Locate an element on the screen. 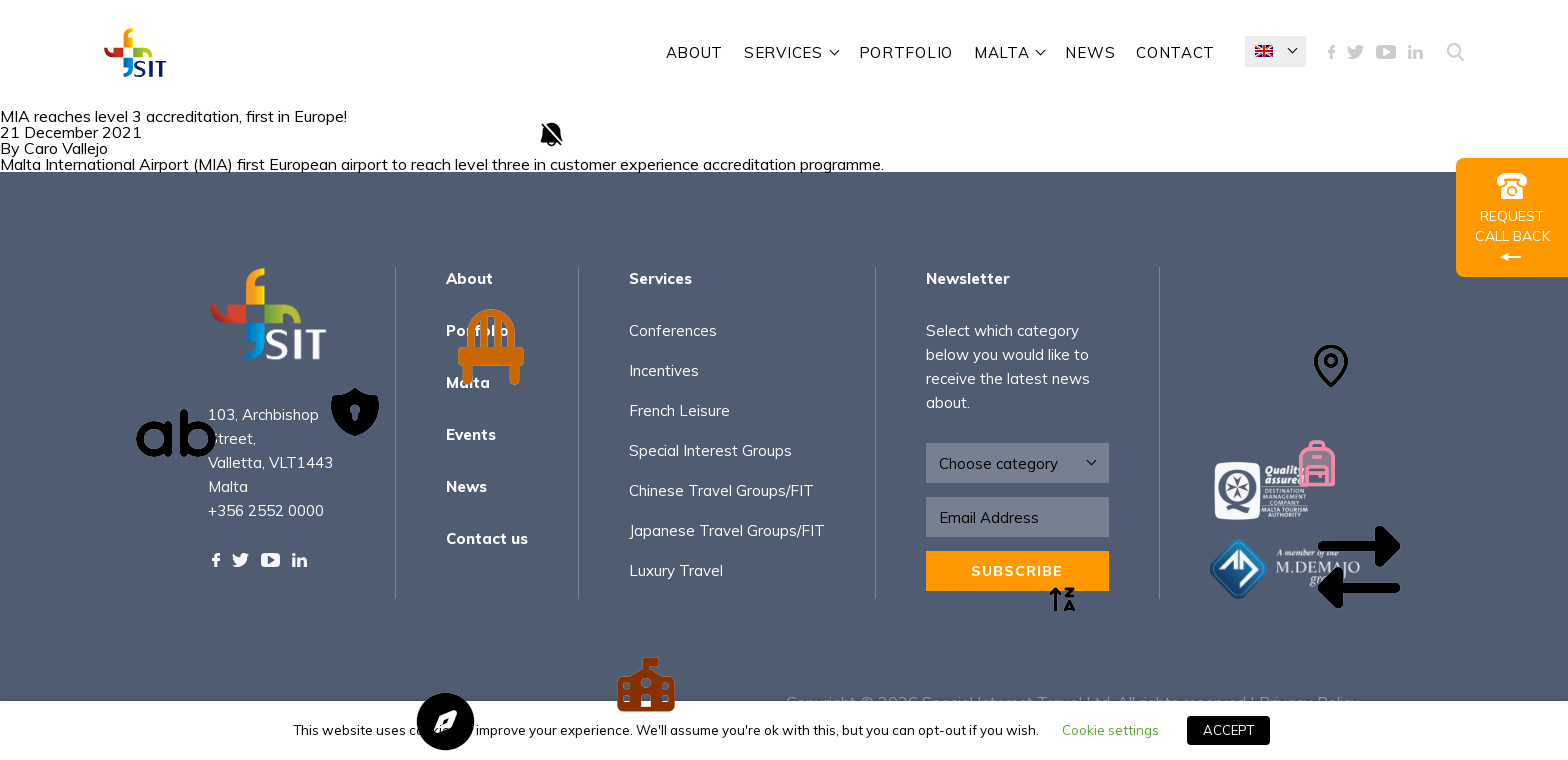 This screenshot has height=760, width=1568. mute notifications is located at coordinates (551, 134).